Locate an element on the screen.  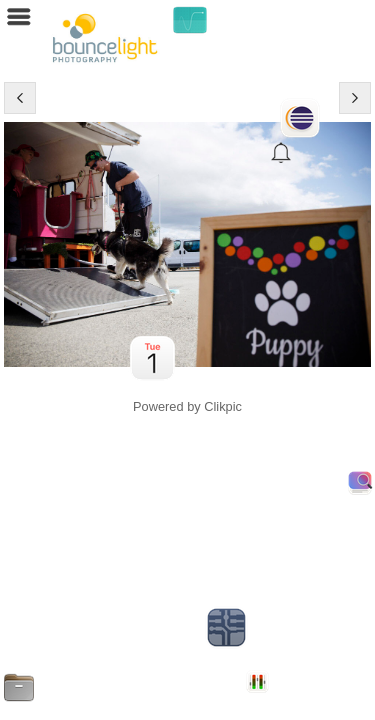
open share preview app is located at coordinates (360, 483).